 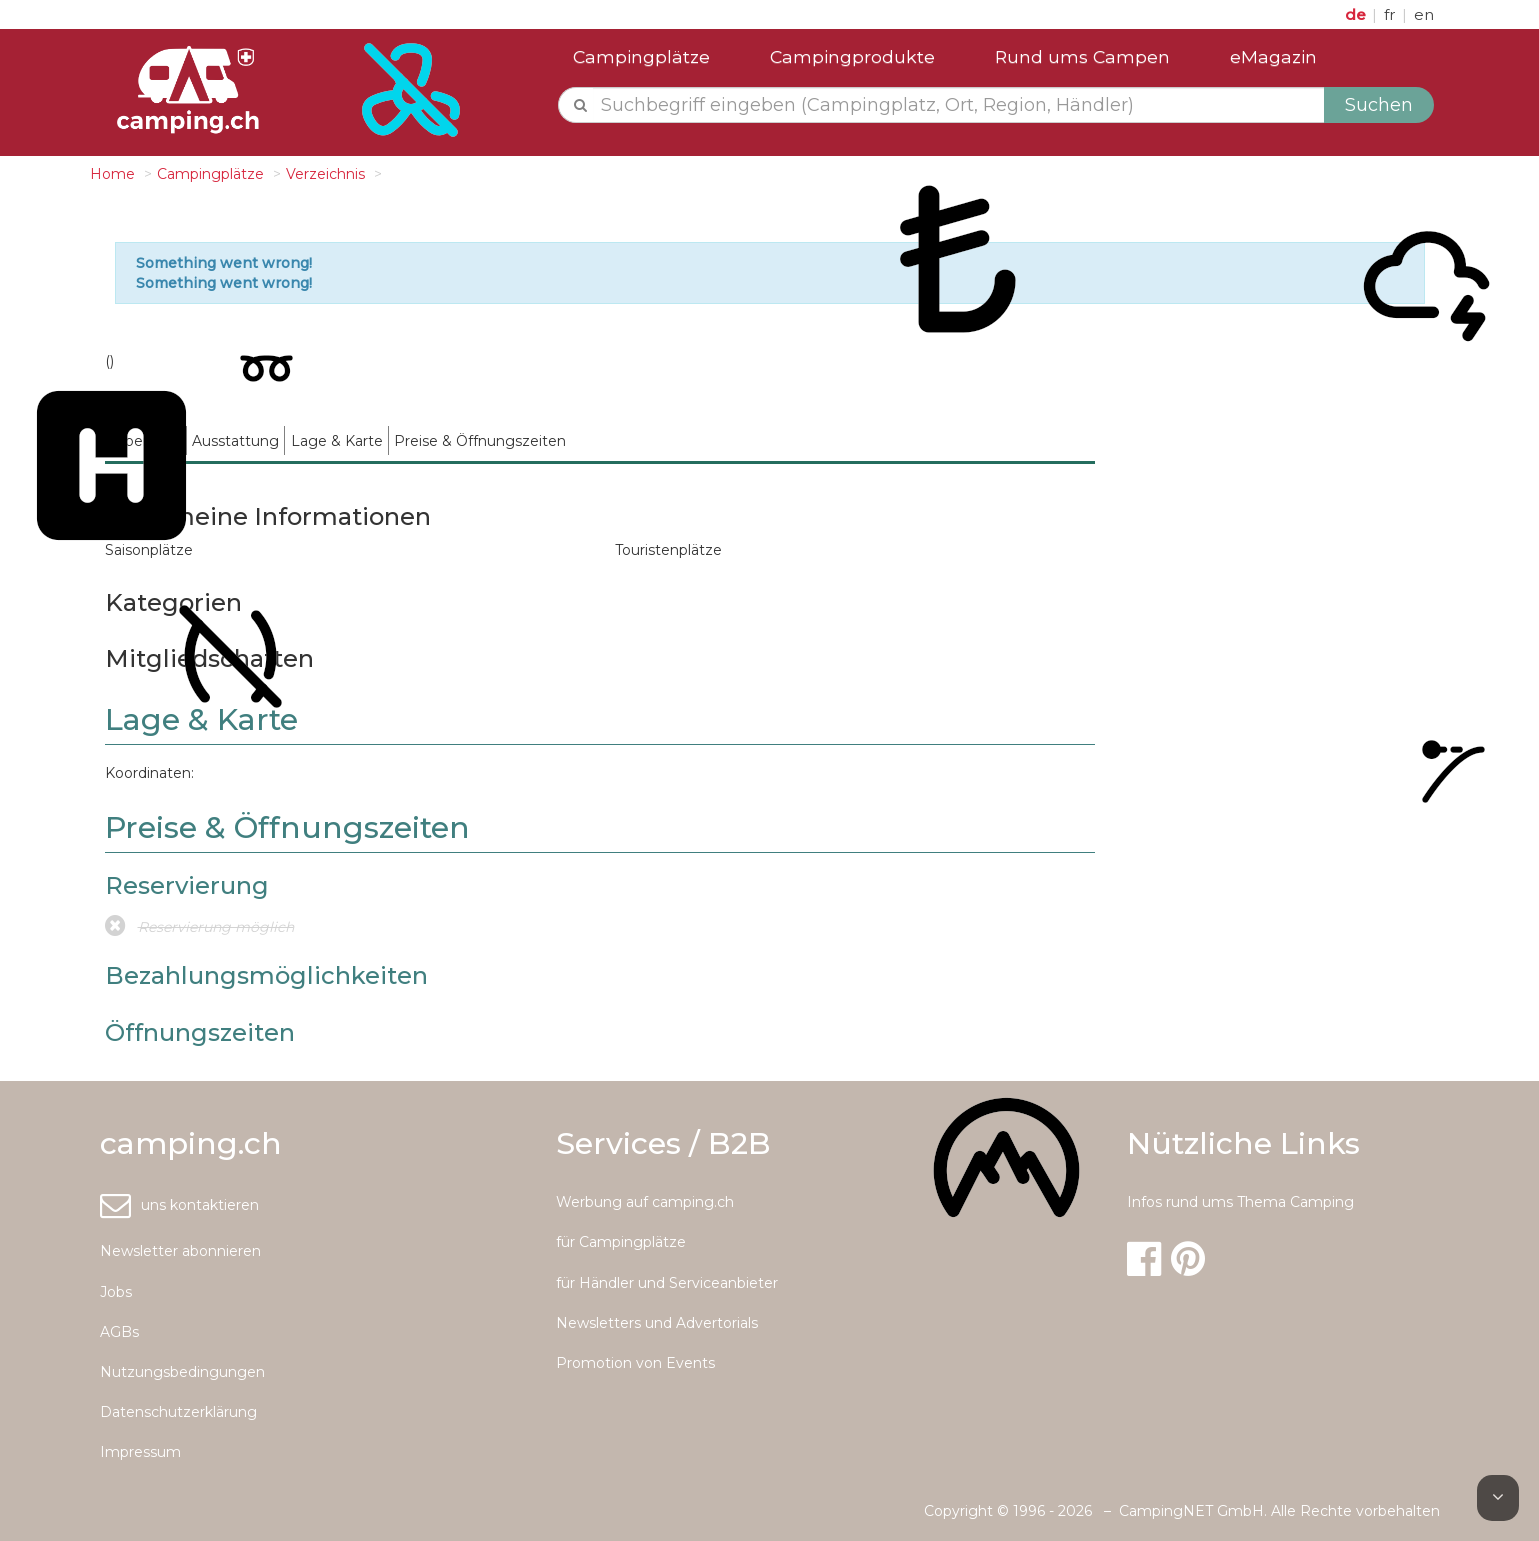 I want to click on connect to NordVPN, so click(x=1006, y=1157).